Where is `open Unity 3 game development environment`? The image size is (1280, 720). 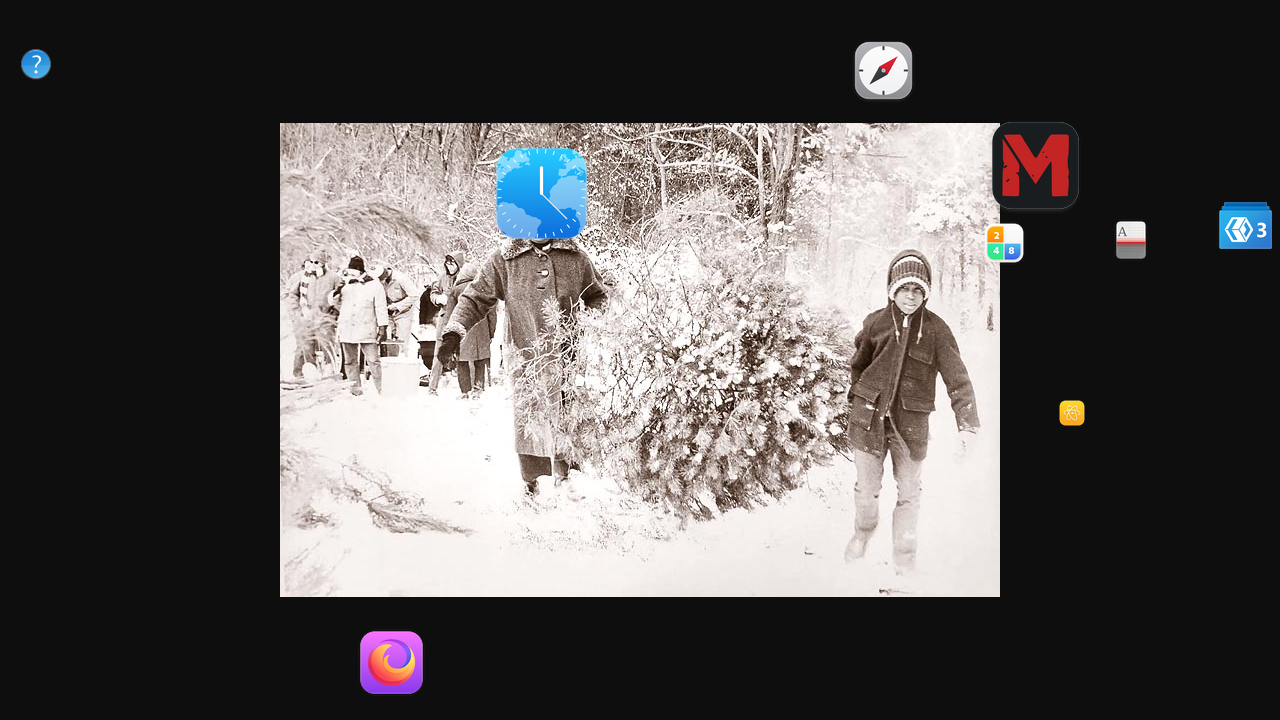
open Unity 3 game development environment is located at coordinates (1245, 226).